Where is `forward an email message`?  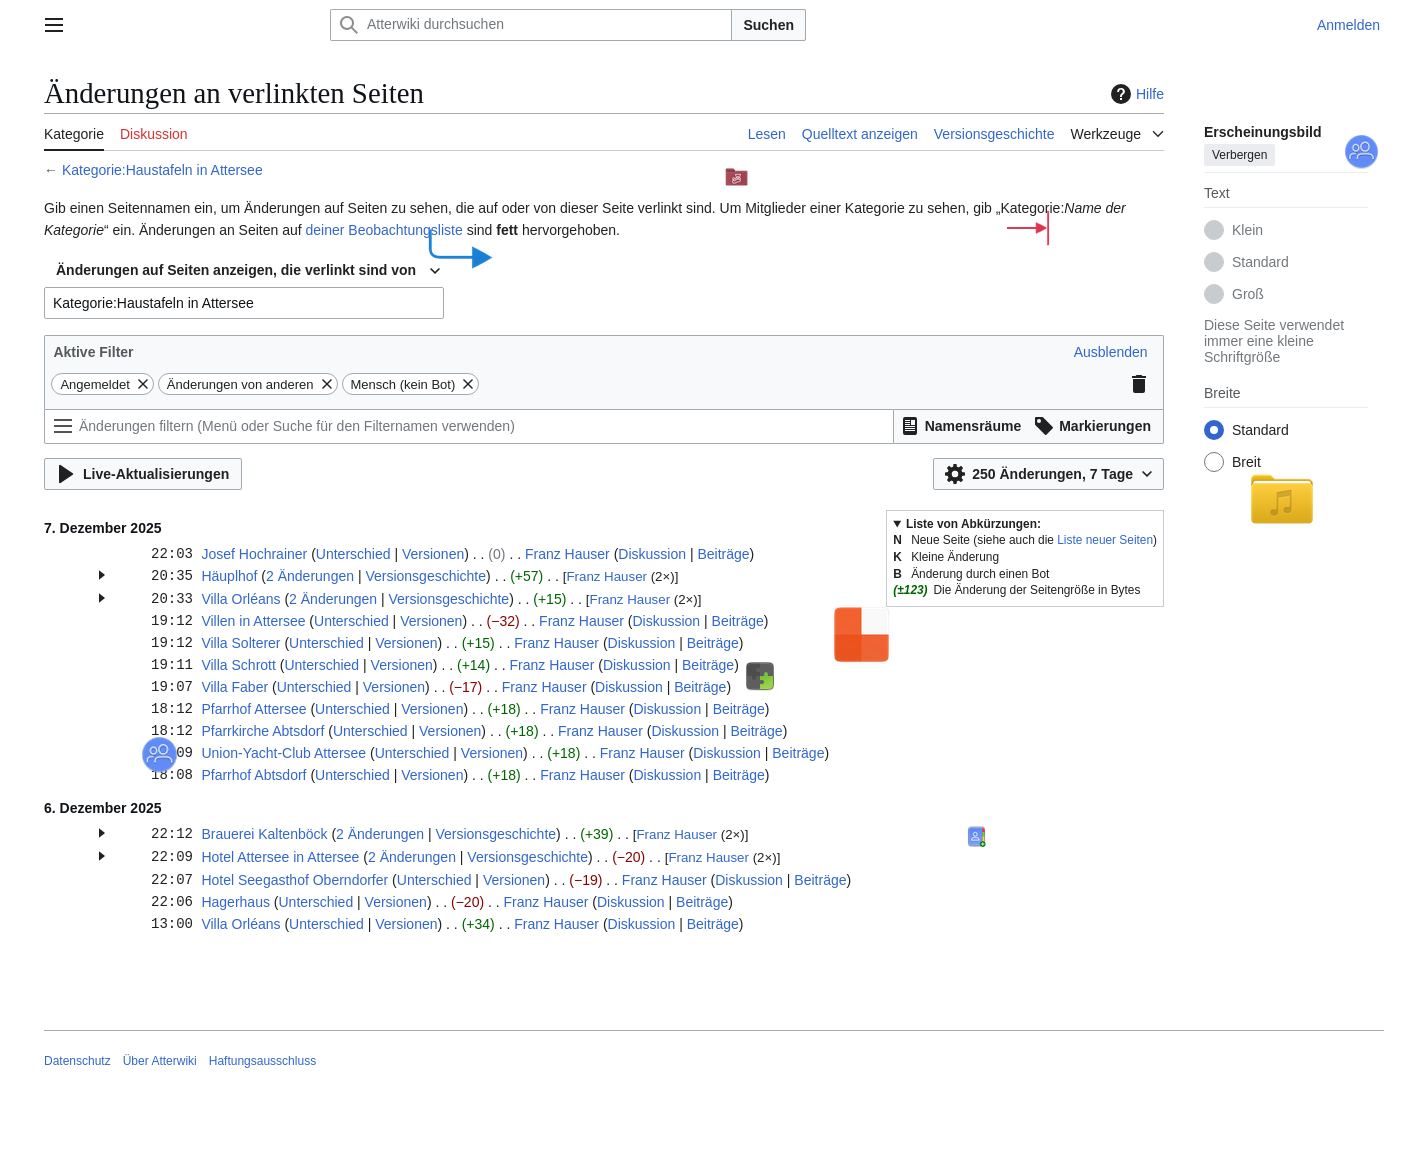
forward an email message is located at coordinates (461, 248).